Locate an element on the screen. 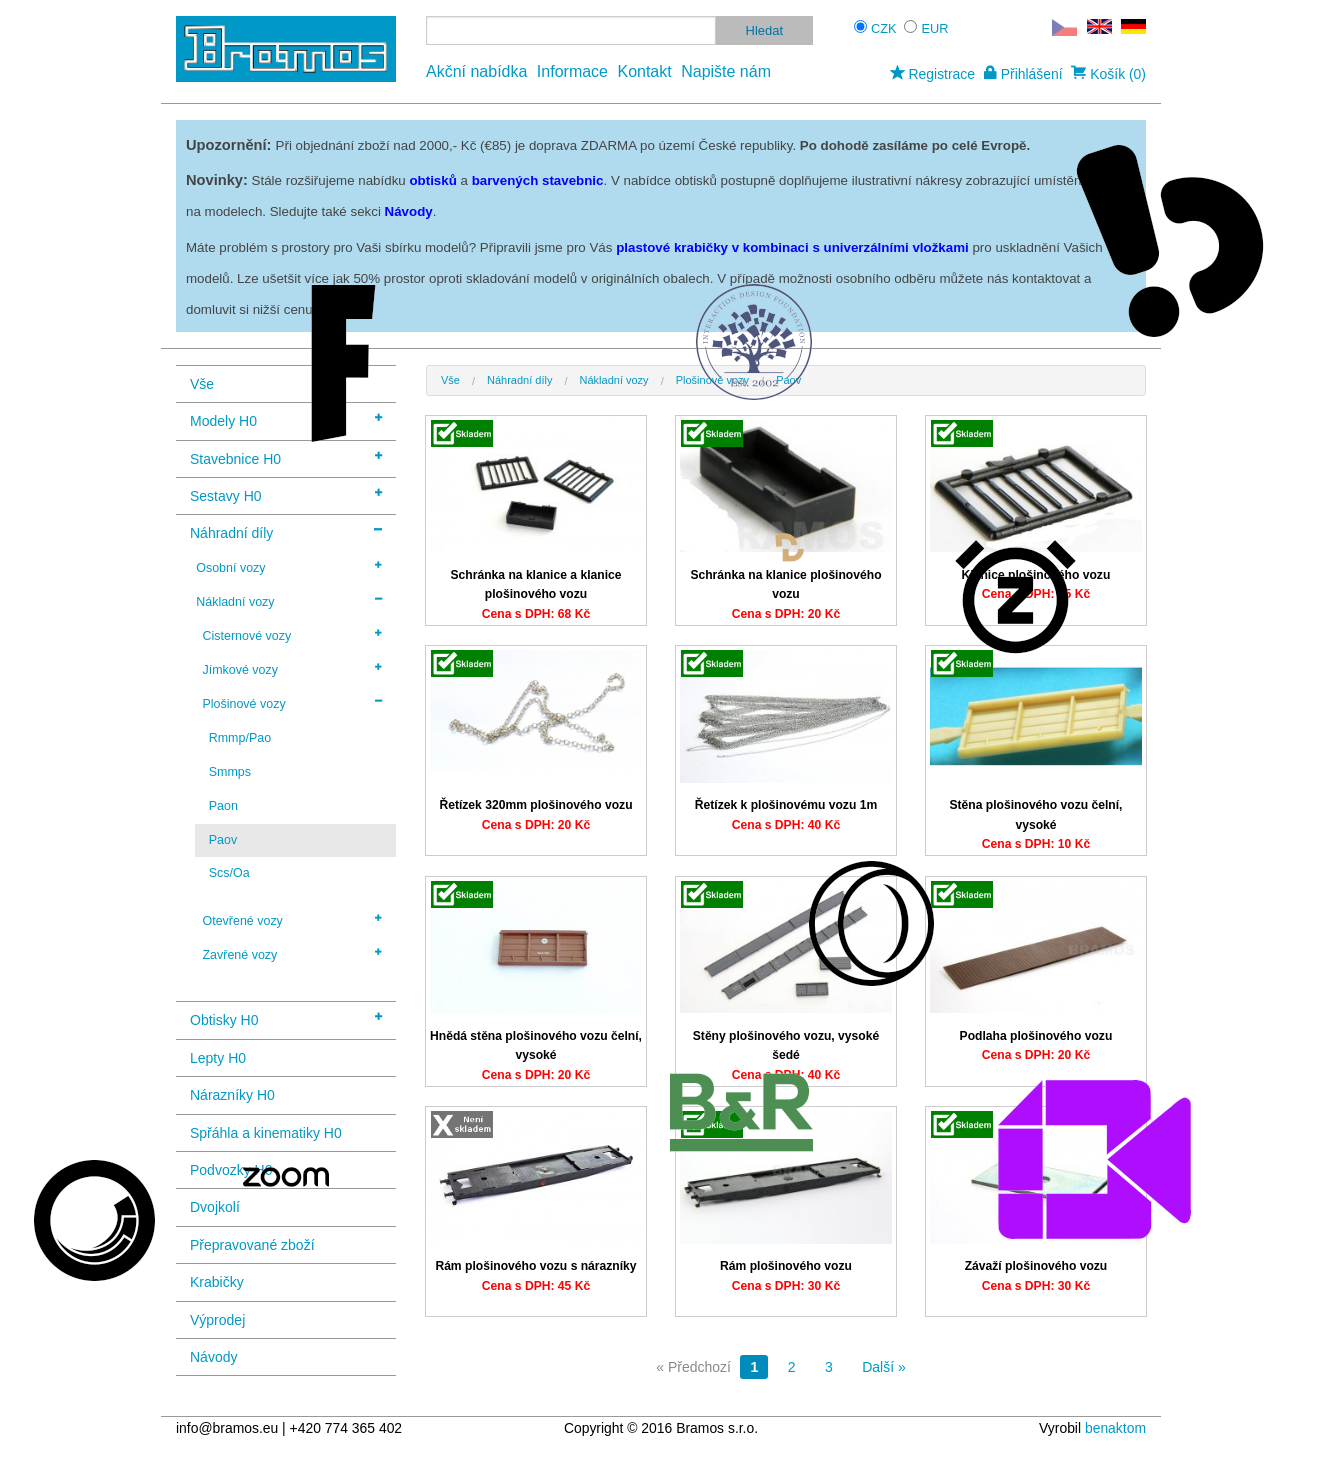  visit the Interaction Design Foundation website is located at coordinates (754, 342).